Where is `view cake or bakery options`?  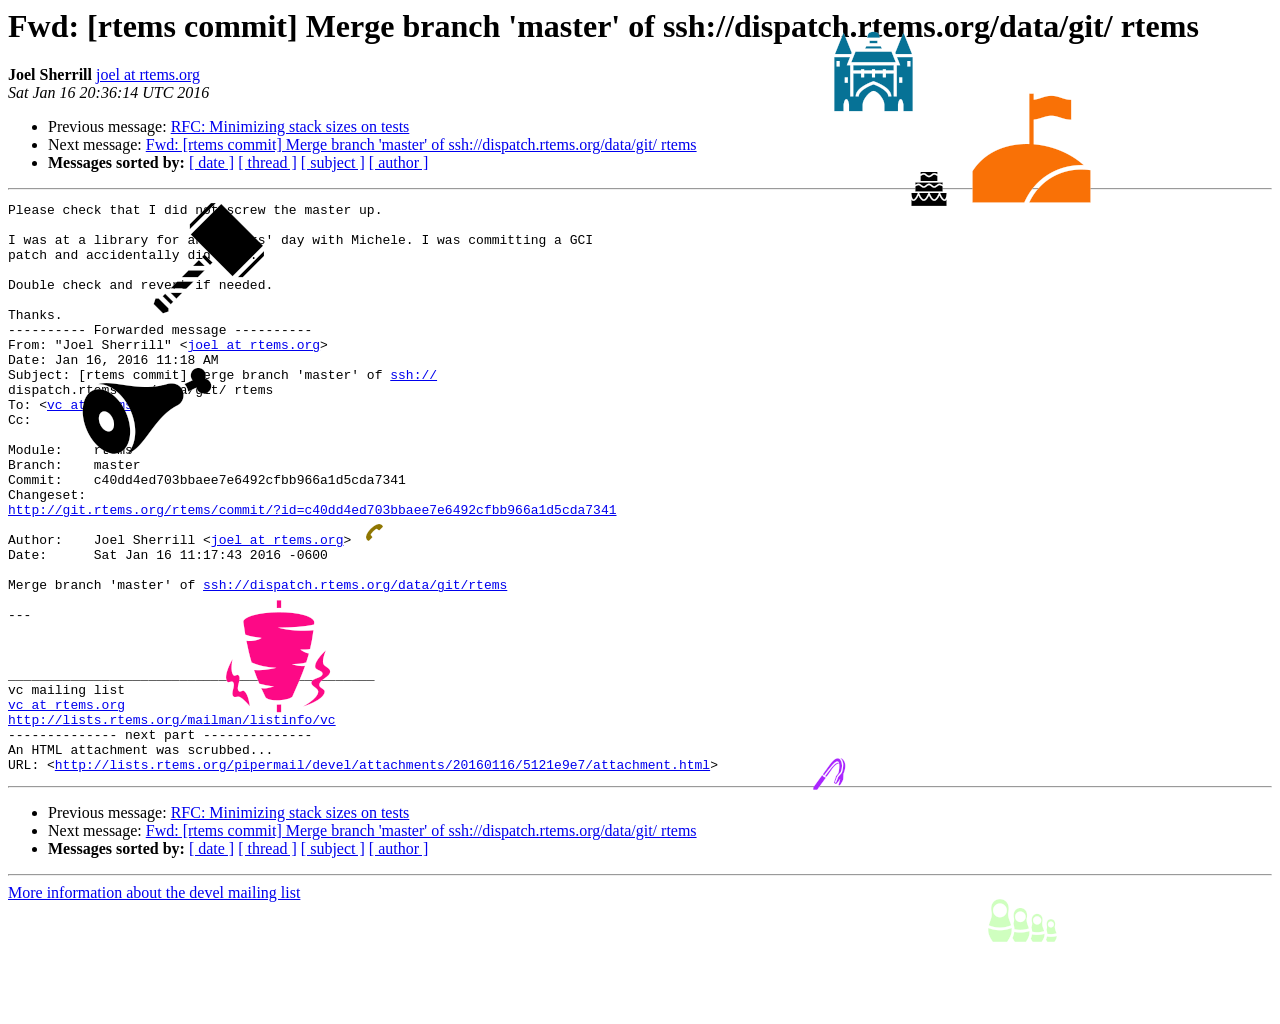
view cake or bakery options is located at coordinates (929, 187).